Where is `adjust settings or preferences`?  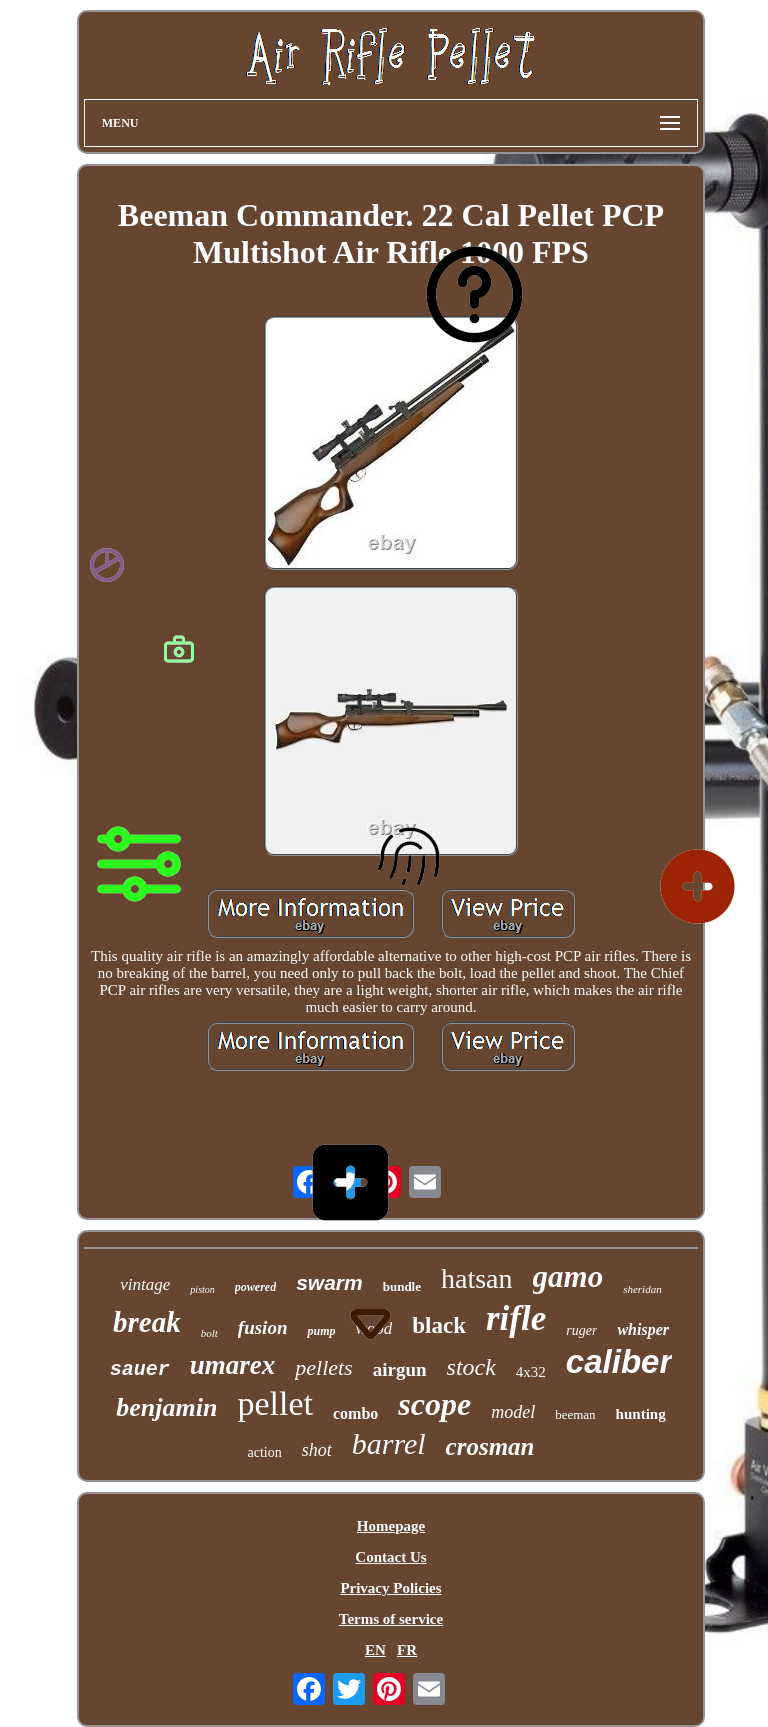
adjust settings or preferences is located at coordinates (139, 864).